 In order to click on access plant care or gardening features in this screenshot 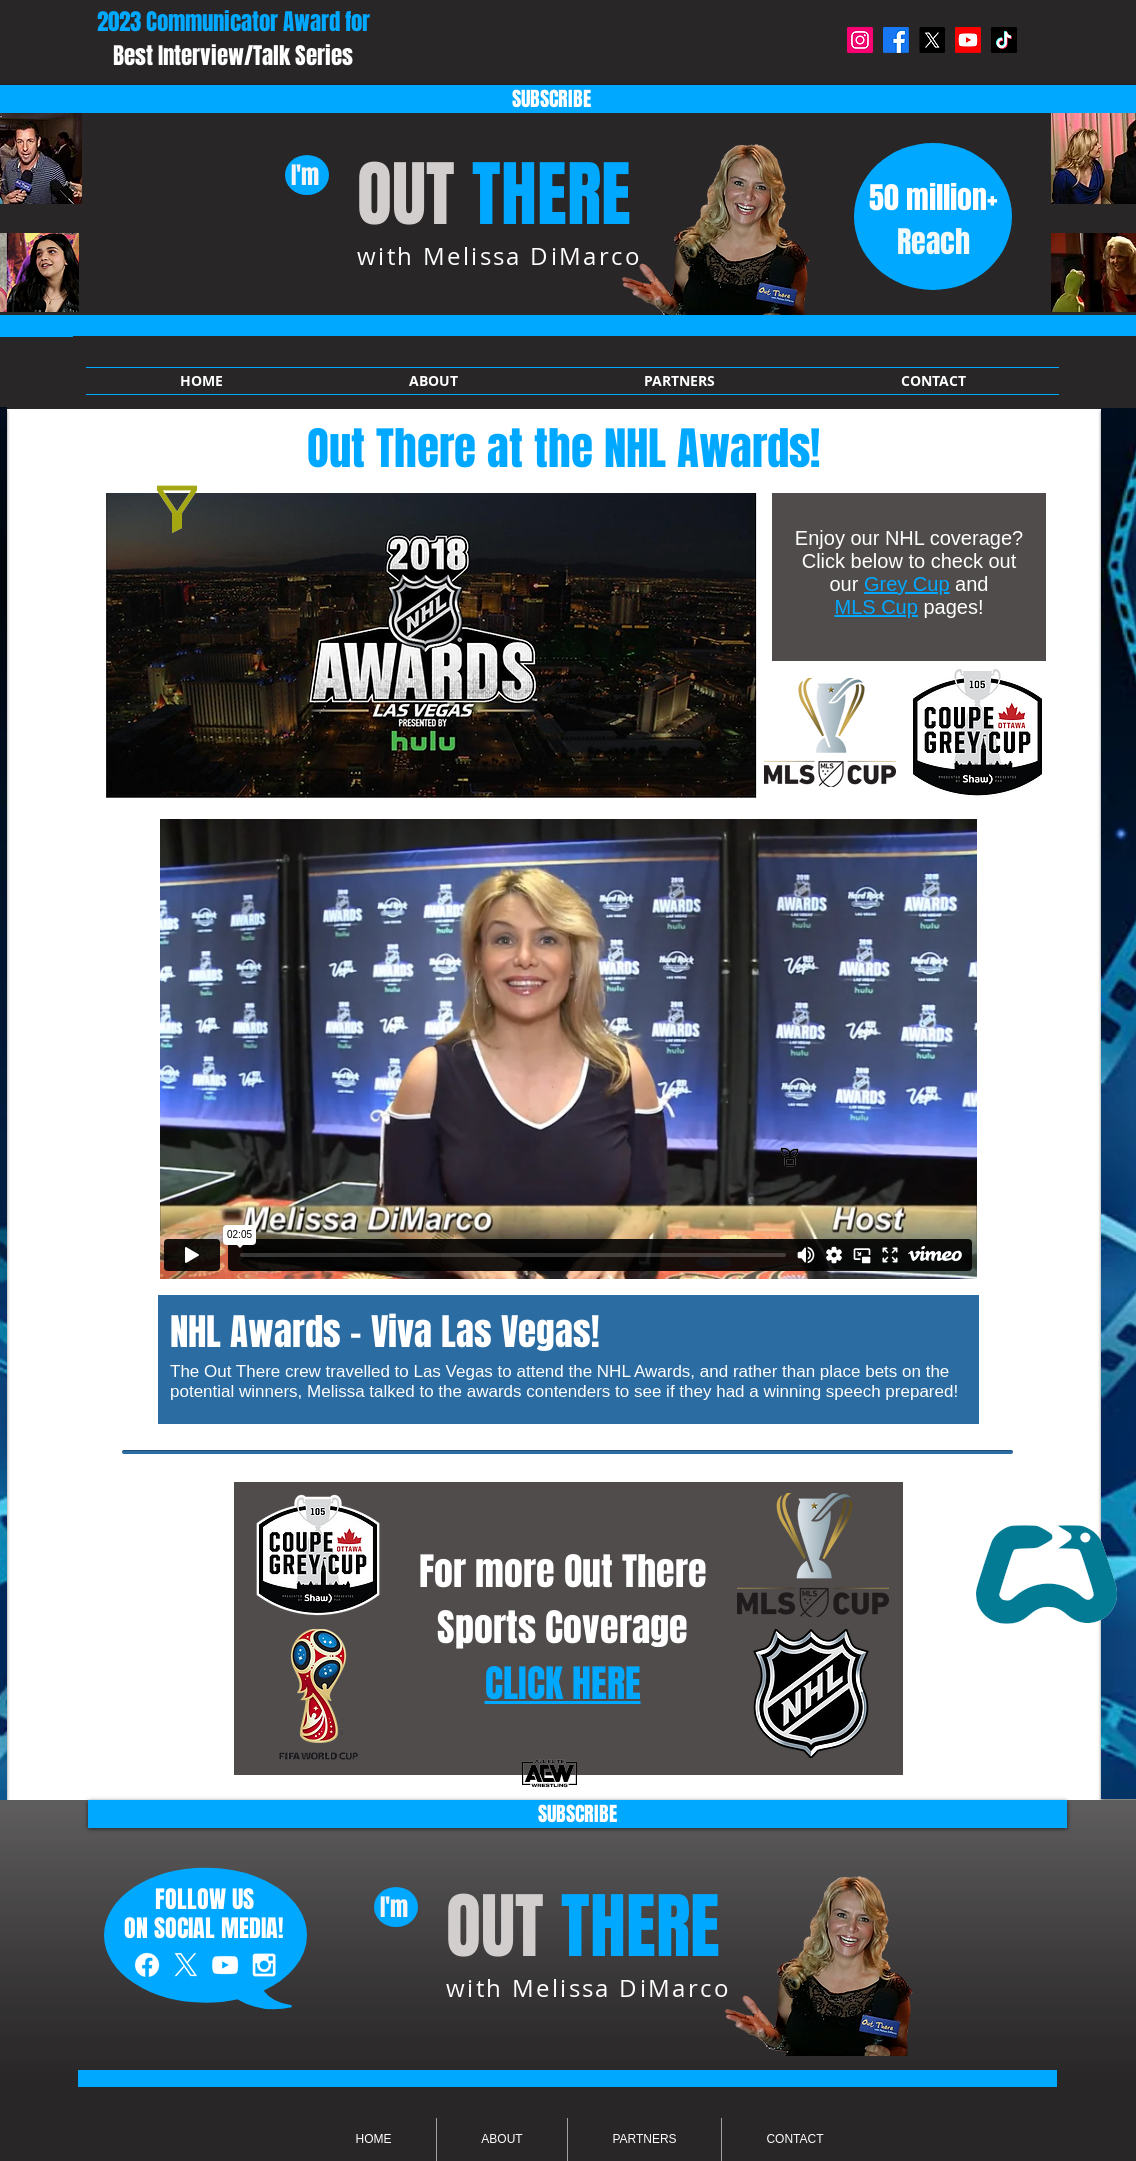, I will do `click(790, 1157)`.